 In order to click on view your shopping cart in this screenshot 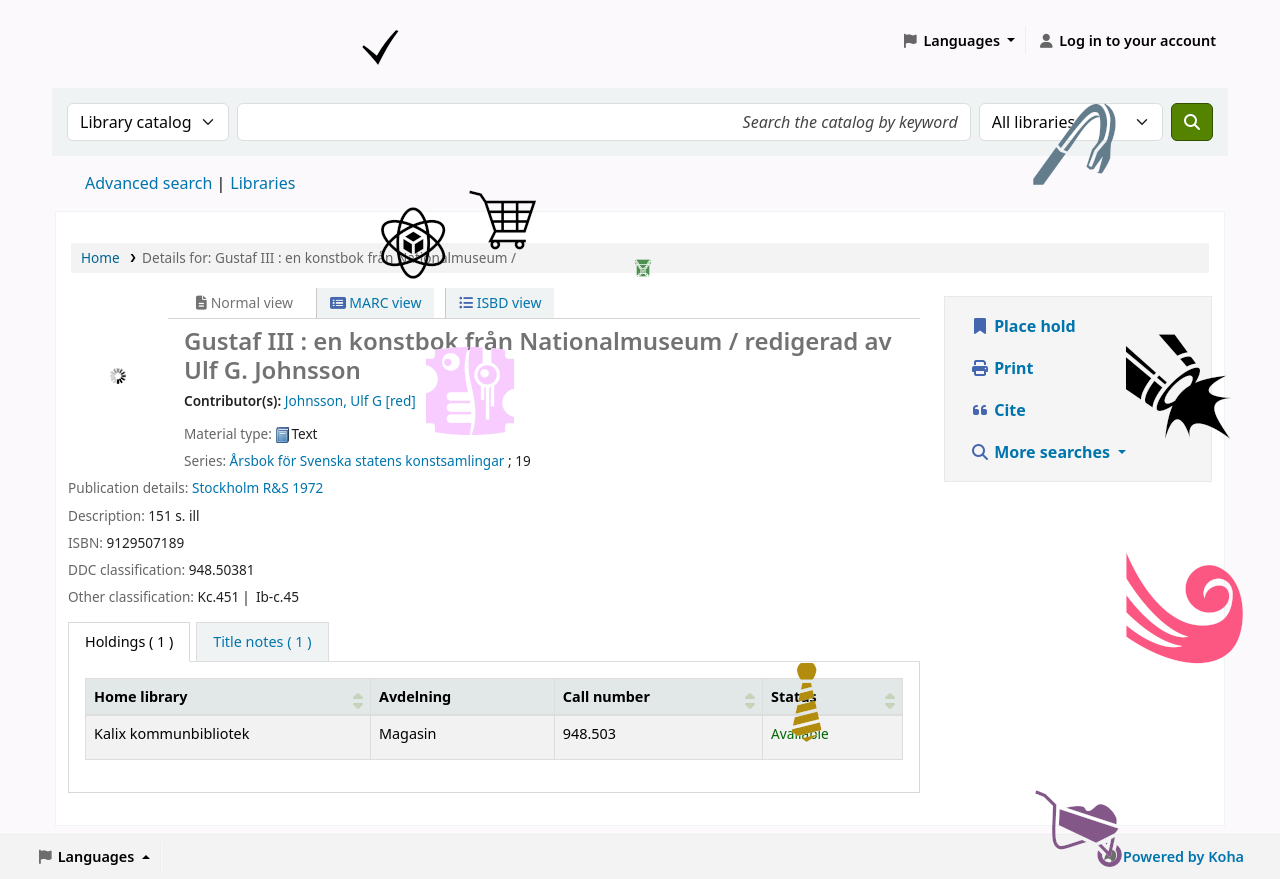, I will do `click(505, 220)`.